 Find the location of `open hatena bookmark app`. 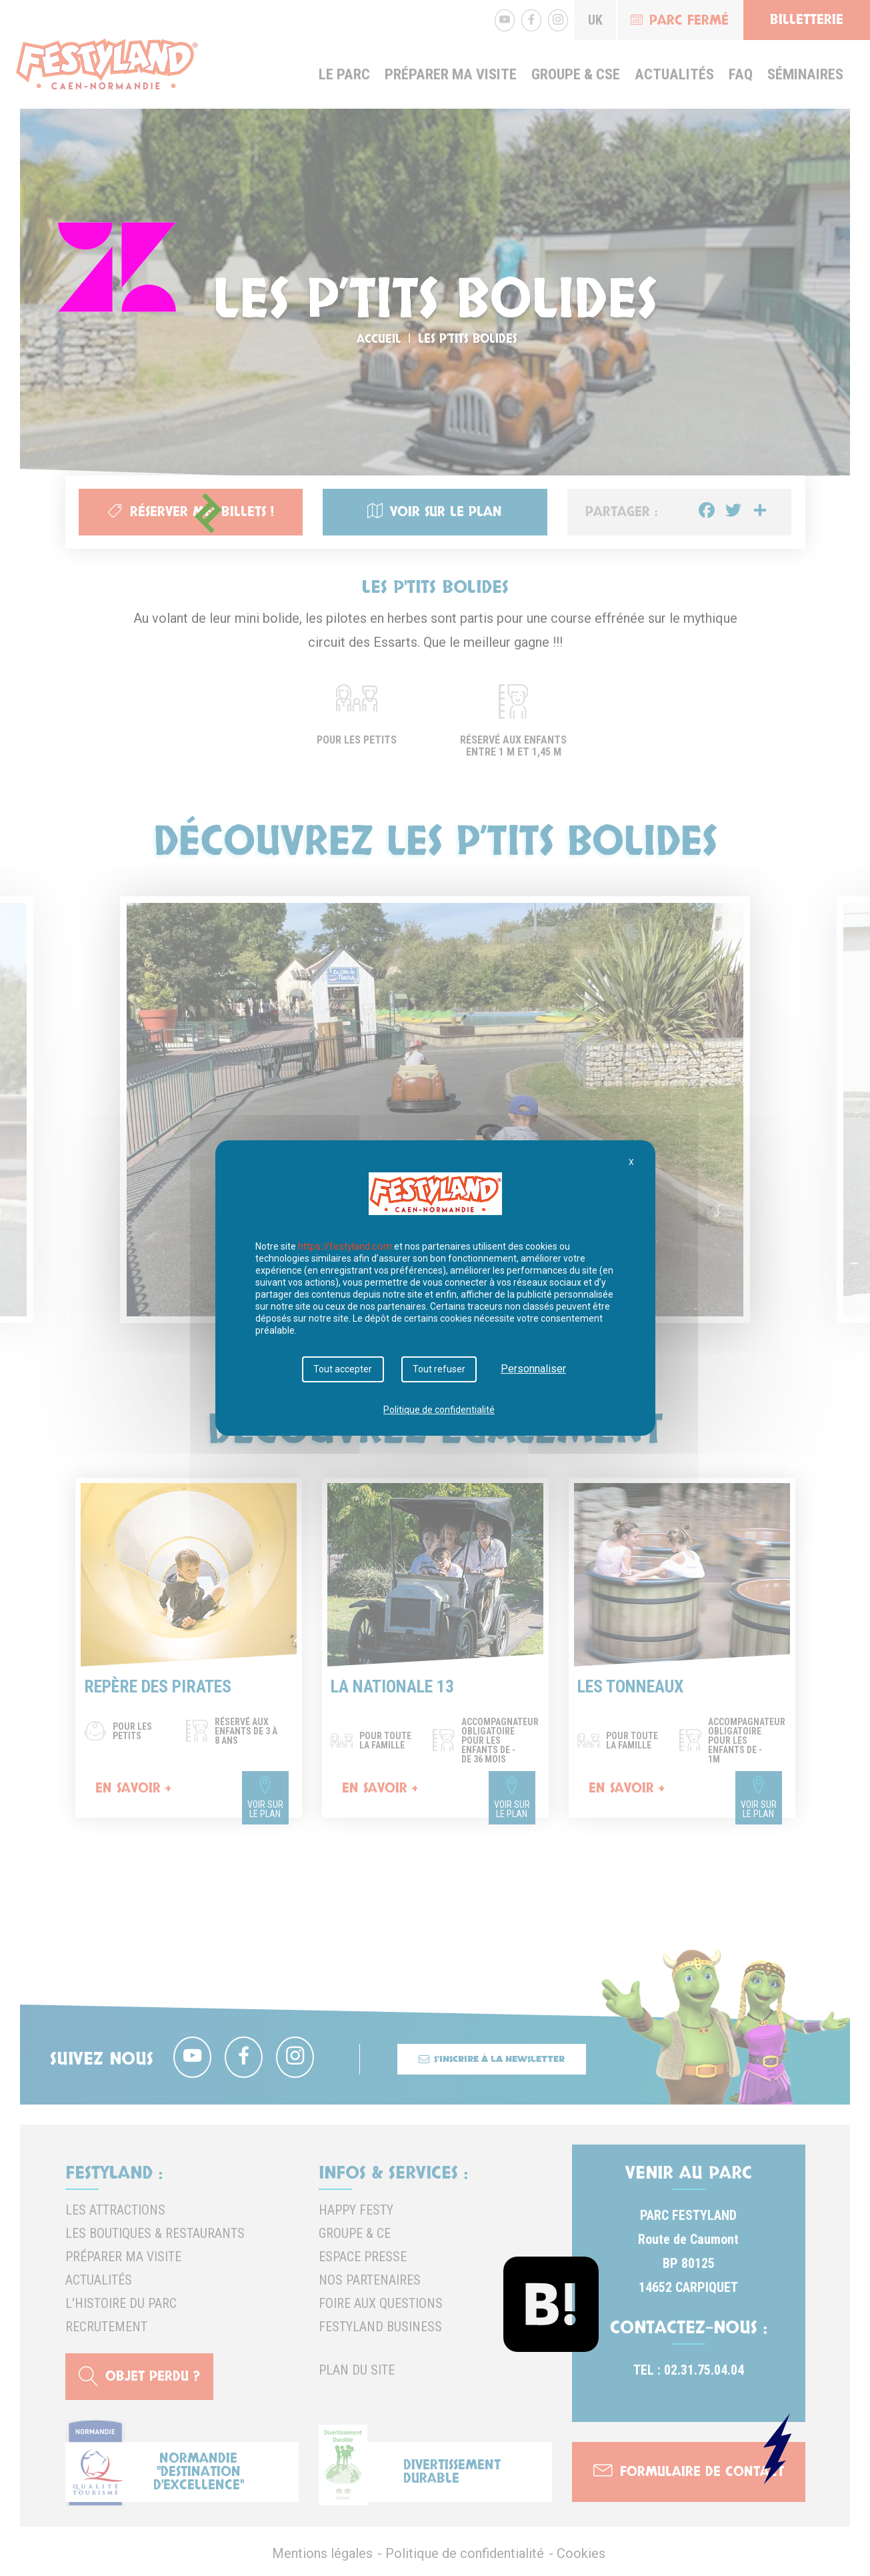

open hatena bookmark app is located at coordinates (551, 2304).